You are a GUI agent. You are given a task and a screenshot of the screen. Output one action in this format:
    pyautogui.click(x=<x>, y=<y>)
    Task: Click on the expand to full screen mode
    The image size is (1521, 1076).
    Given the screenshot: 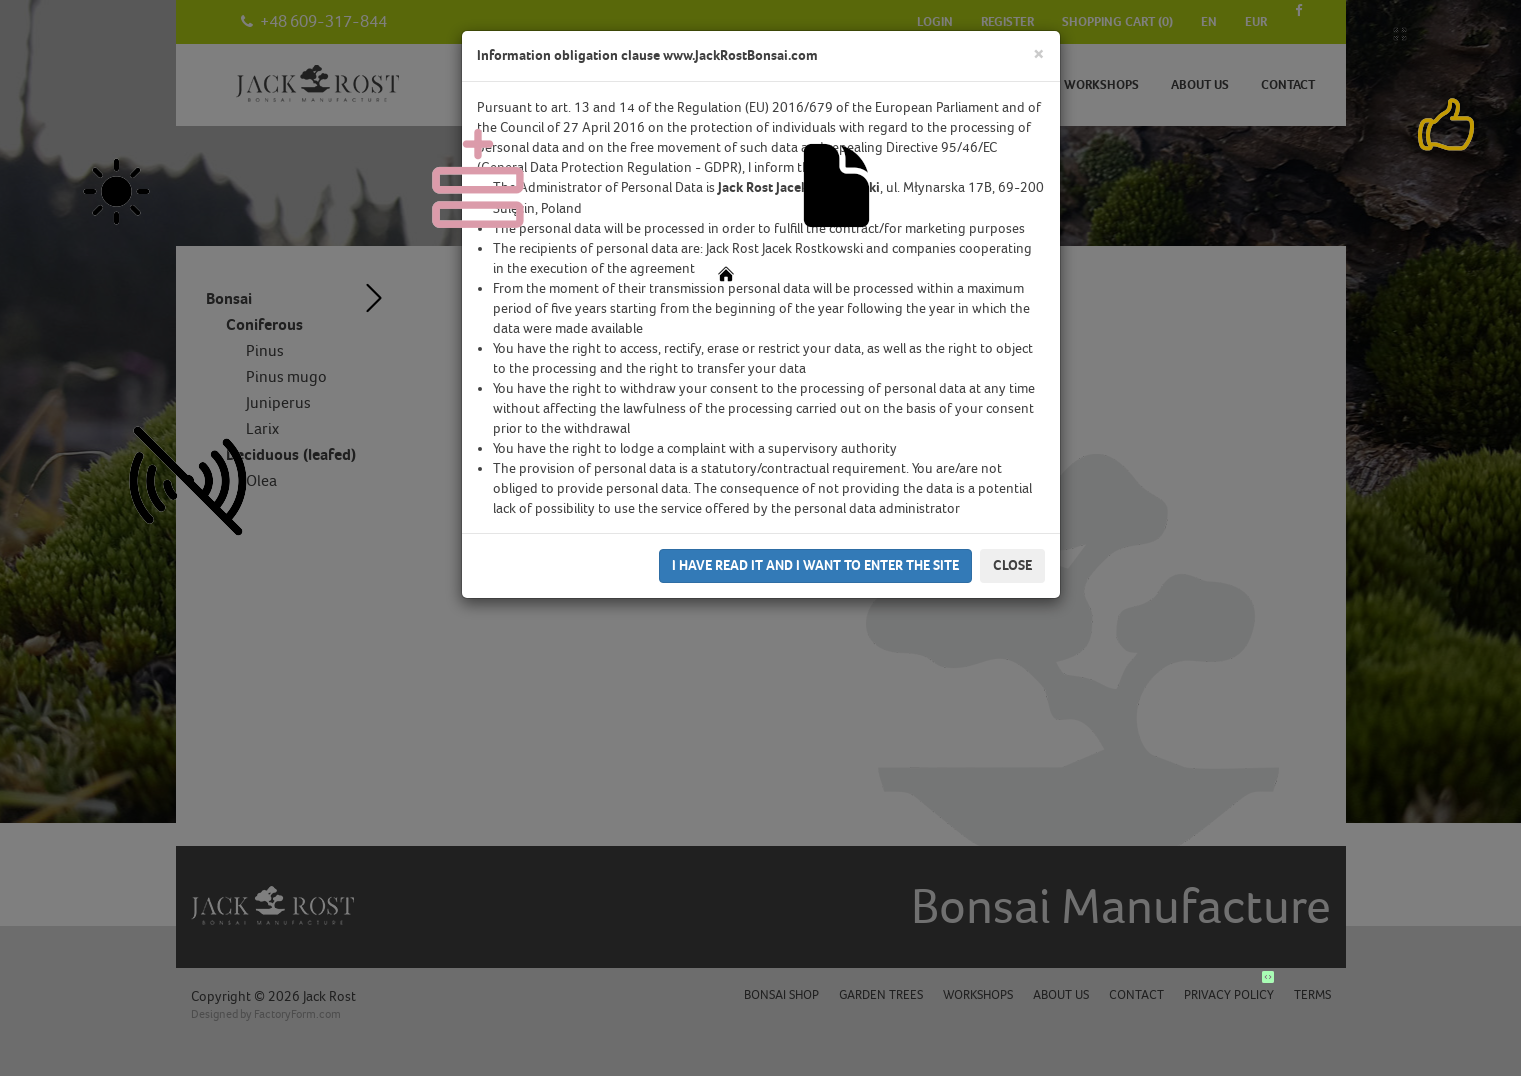 What is the action you would take?
    pyautogui.click(x=1400, y=34)
    